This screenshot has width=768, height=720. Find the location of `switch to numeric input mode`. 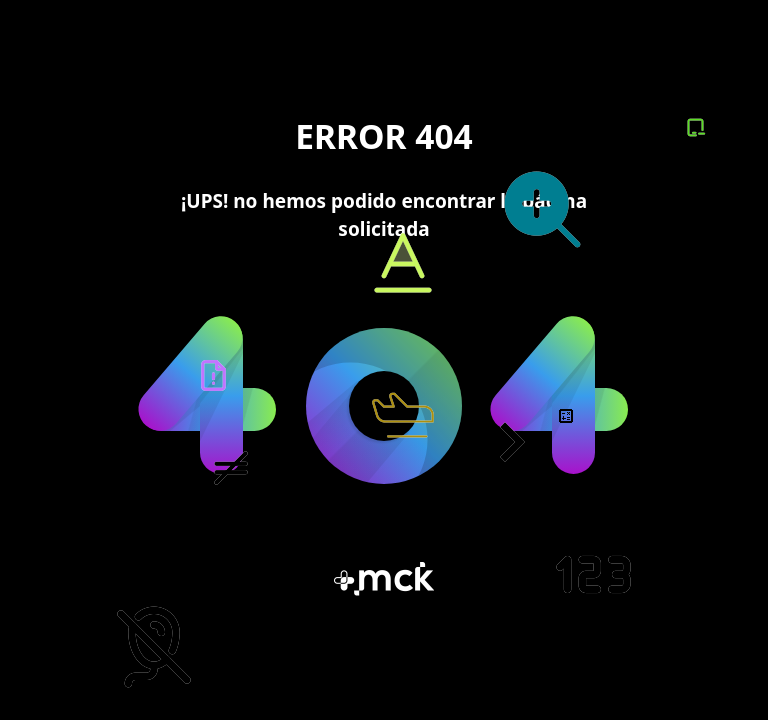

switch to numeric input mode is located at coordinates (593, 574).